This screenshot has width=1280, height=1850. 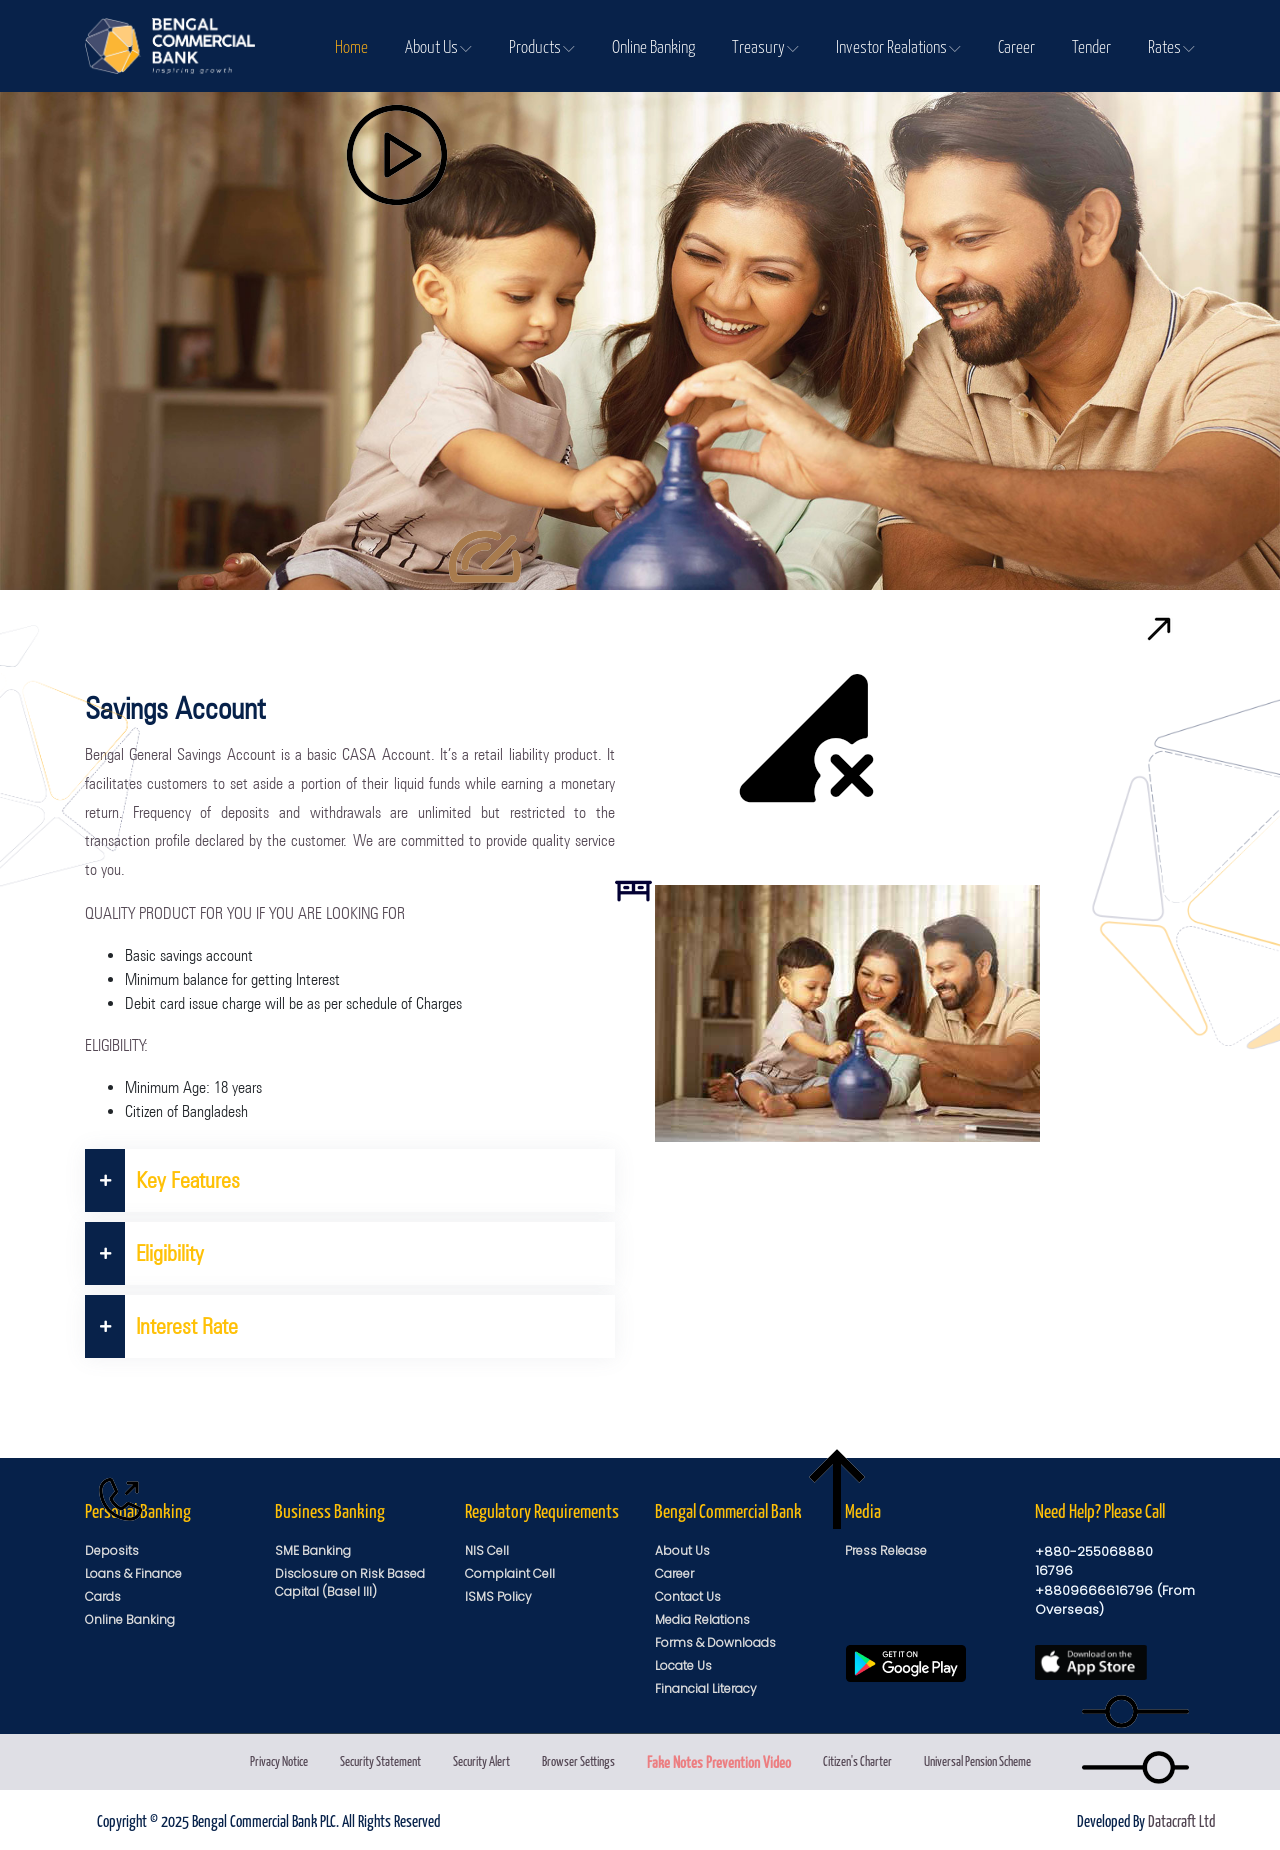 What do you see at coordinates (837, 1489) in the screenshot?
I see `indicates north direction on a map or compass` at bounding box center [837, 1489].